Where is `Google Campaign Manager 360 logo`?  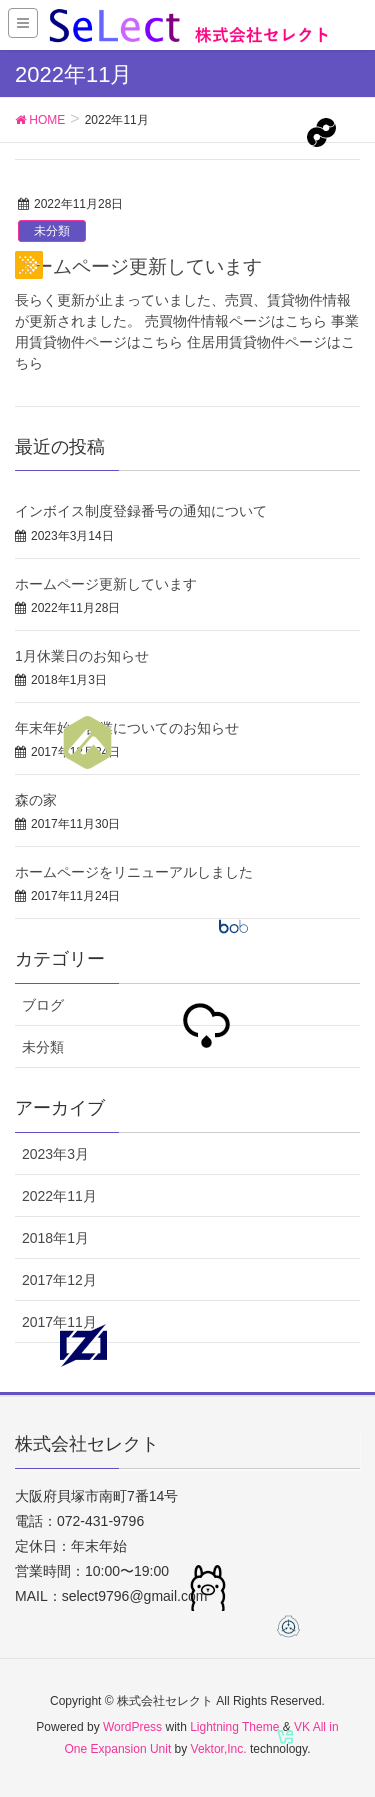
Google Campaign Manager 360 logo is located at coordinates (321, 132).